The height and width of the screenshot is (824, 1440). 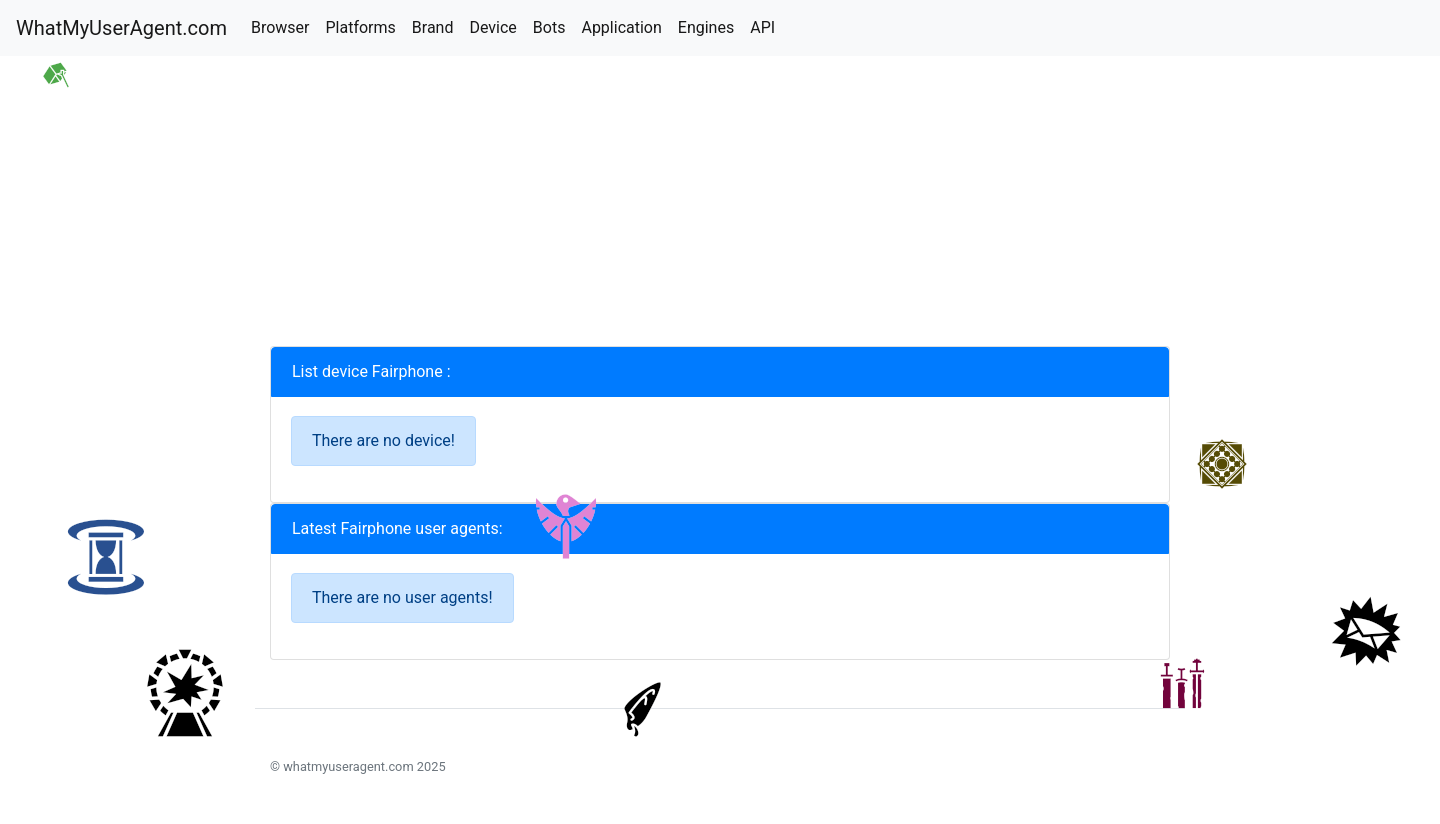 What do you see at coordinates (56, 75) in the screenshot?
I see `set or place a trap in-game` at bounding box center [56, 75].